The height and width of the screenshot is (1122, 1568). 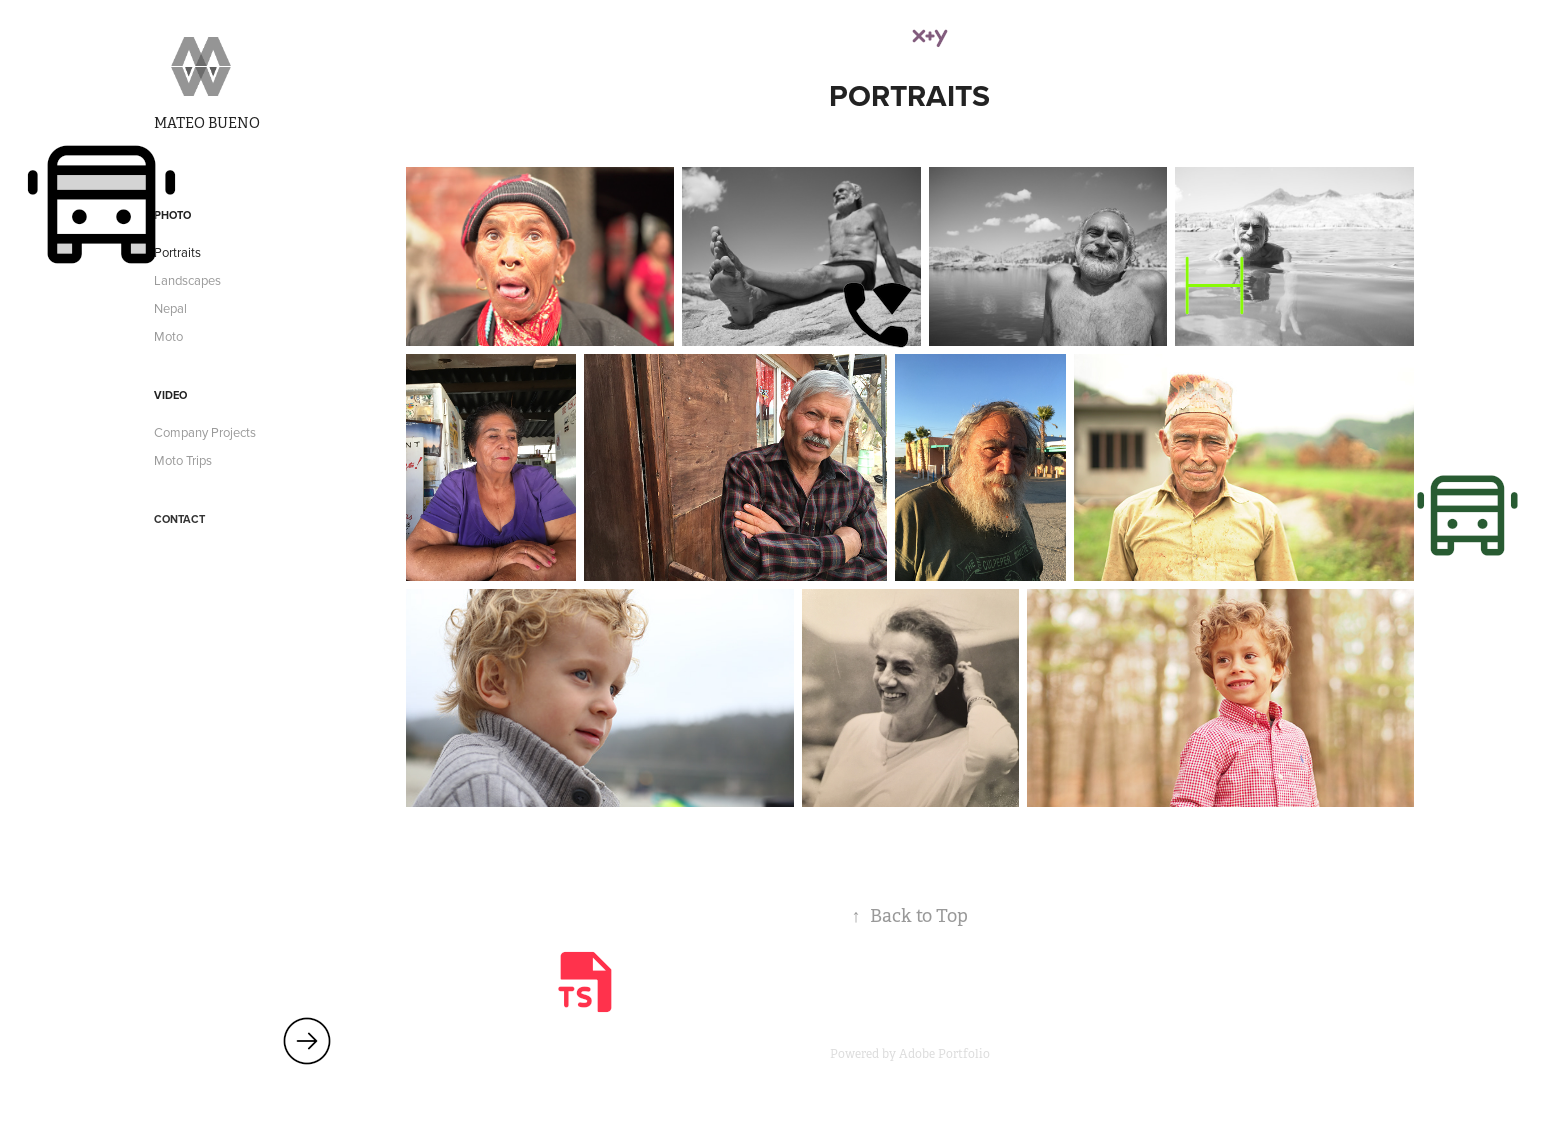 I want to click on view public transit options, so click(x=1467, y=515).